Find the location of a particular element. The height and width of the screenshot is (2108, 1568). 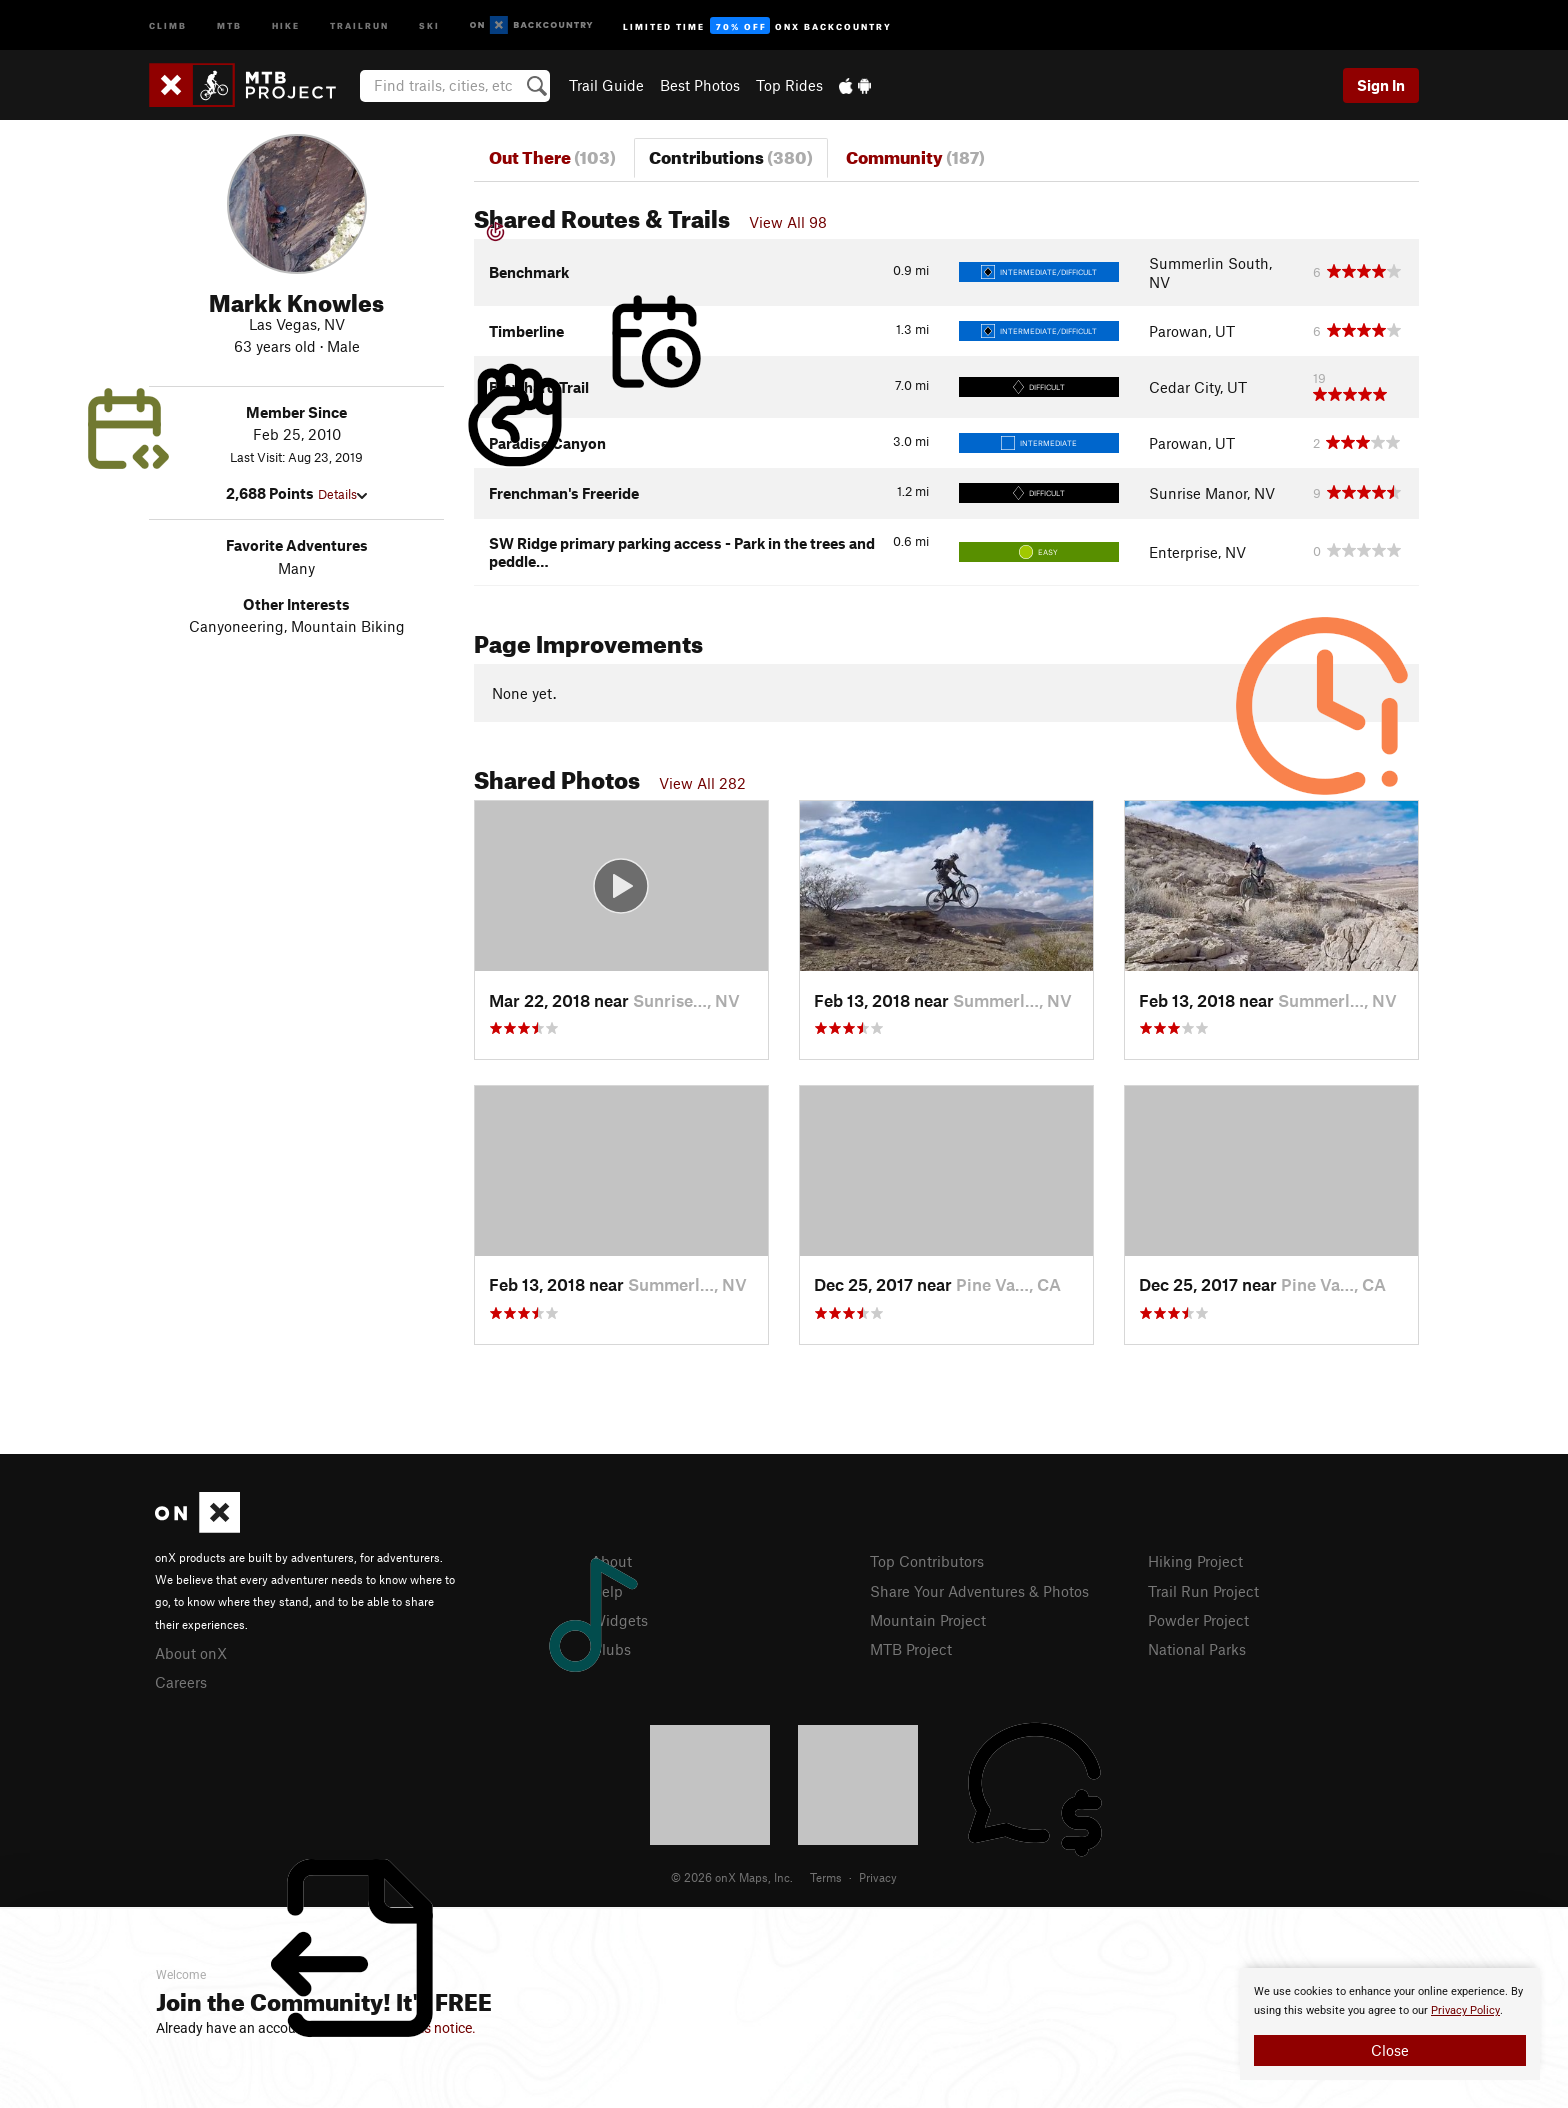

export file to another location is located at coordinates (360, 1948).